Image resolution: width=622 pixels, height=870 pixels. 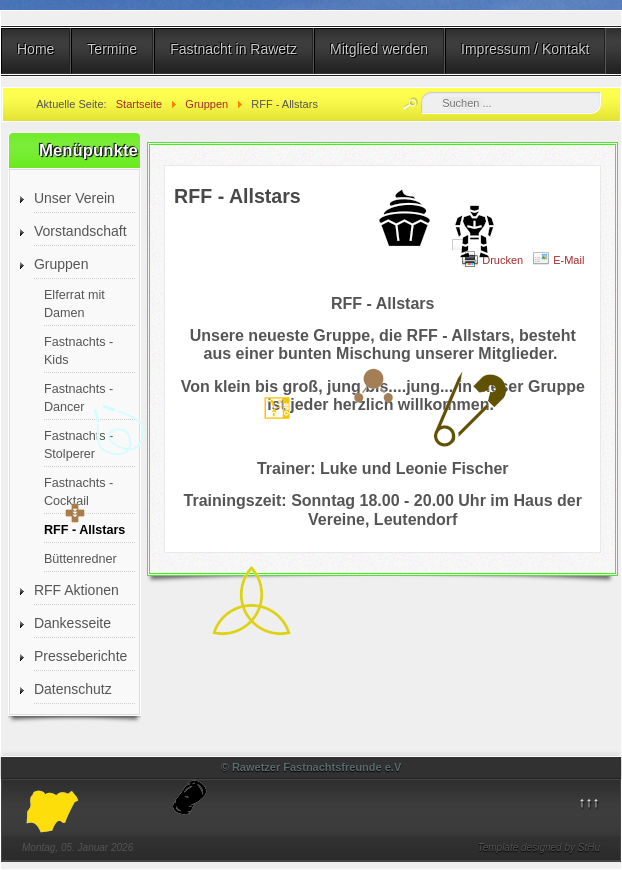 What do you see at coordinates (470, 409) in the screenshot?
I see `safety pin tool or fastening option` at bounding box center [470, 409].